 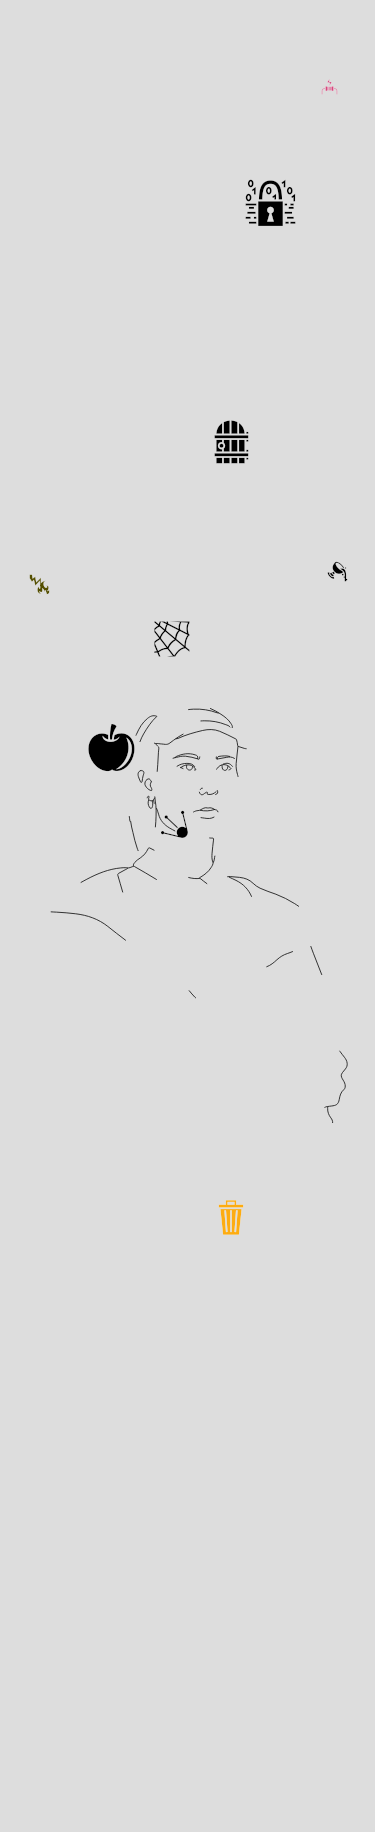 What do you see at coordinates (230, 442) in the screenshot?
I see `enter or exit a room or building` at bounding box center [230, 442].